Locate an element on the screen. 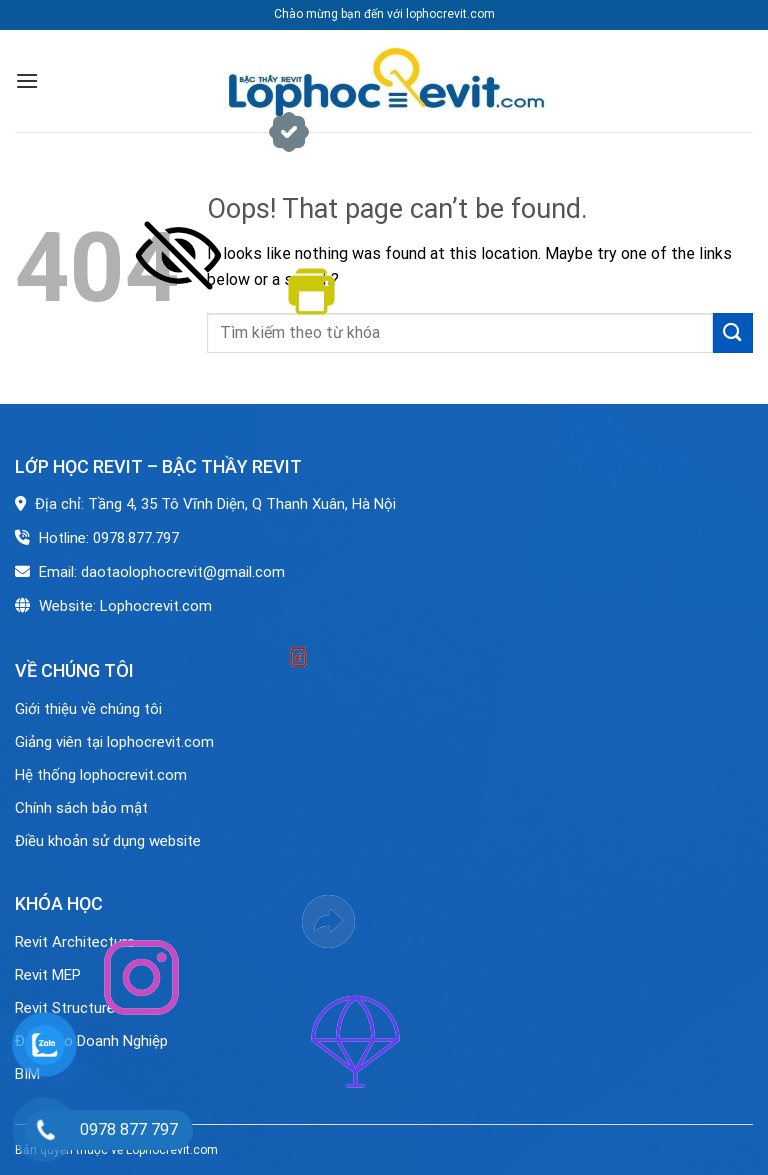 This screenshot has height=1175, width=768. access airdrop or file drop feature is located at coordinates (355, 1043).